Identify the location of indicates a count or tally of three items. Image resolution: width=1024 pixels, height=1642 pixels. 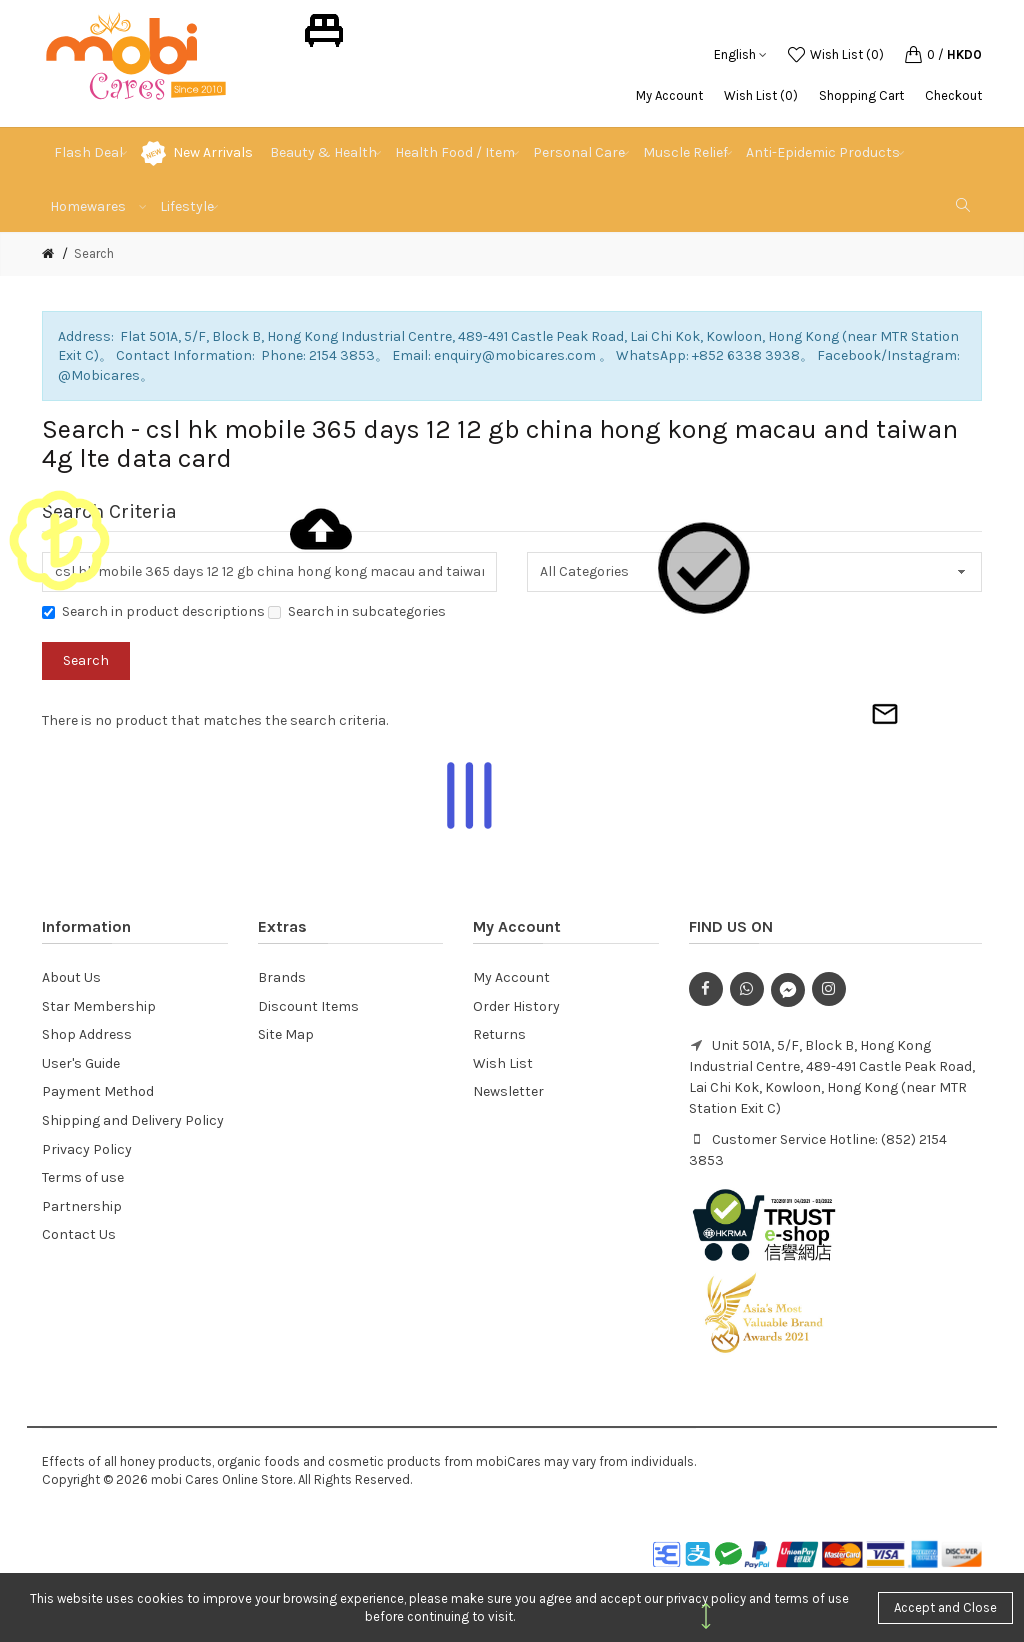
(480, 795).